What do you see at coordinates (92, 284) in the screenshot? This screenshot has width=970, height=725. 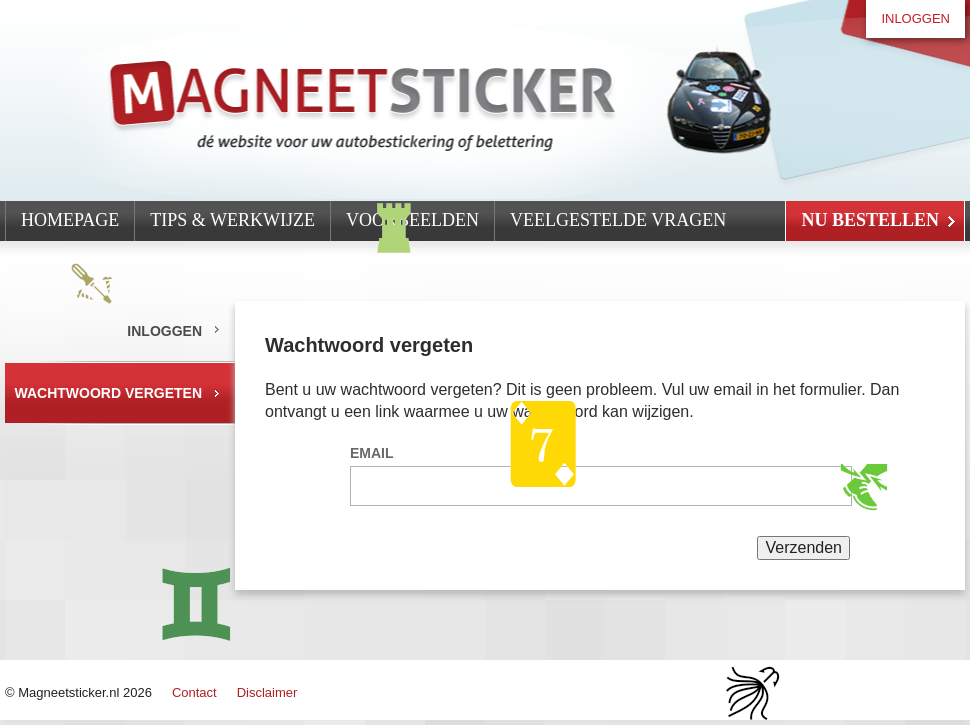 I see `access tools or settings` at bounding box center [92, 284].